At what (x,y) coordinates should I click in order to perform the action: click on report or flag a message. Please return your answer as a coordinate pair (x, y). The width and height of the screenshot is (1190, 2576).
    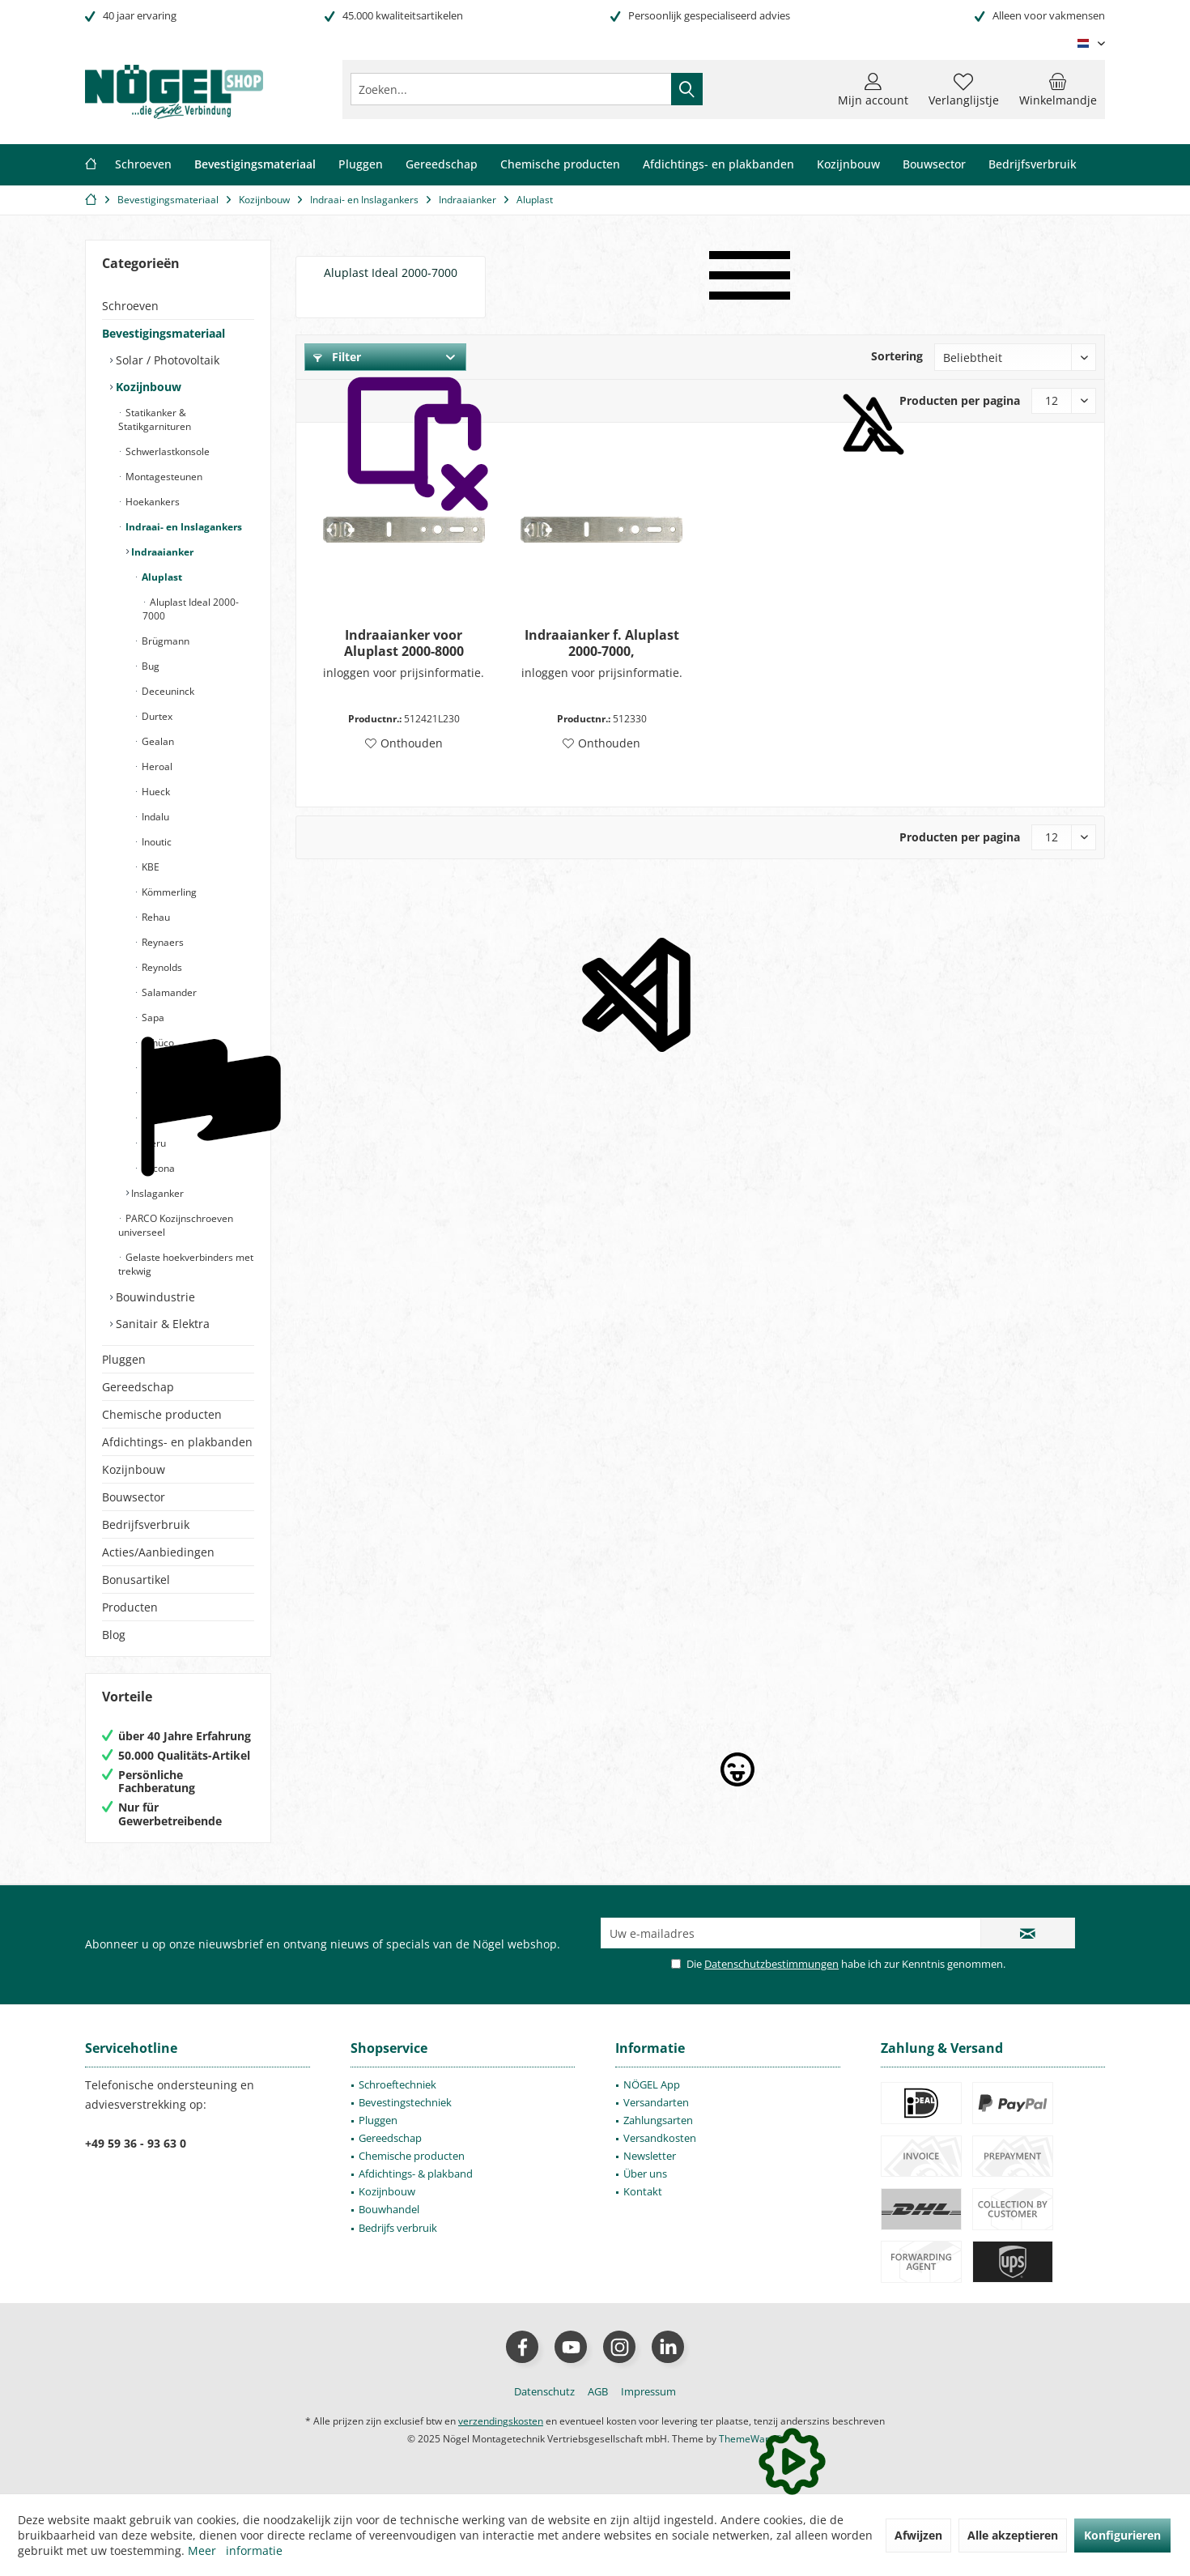
    Looking at the image, I should click on (207, 1109).